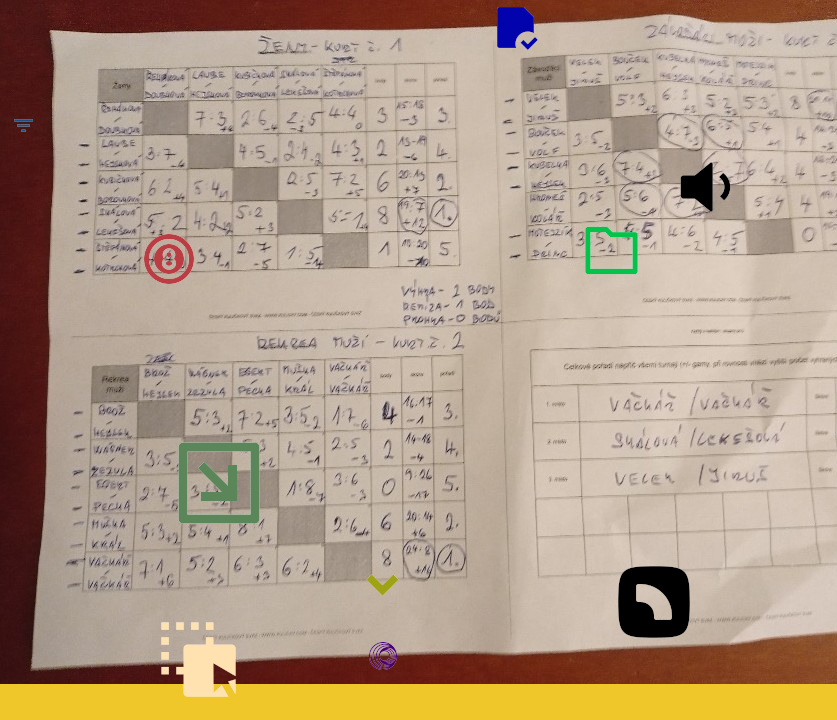 Image resolution: width=837 pixels, height=720 pixels. What do you see at coordinates (198, 659) in the screenshot?
I see `drag and drop to reposition element` at bounding box center [198, 659].